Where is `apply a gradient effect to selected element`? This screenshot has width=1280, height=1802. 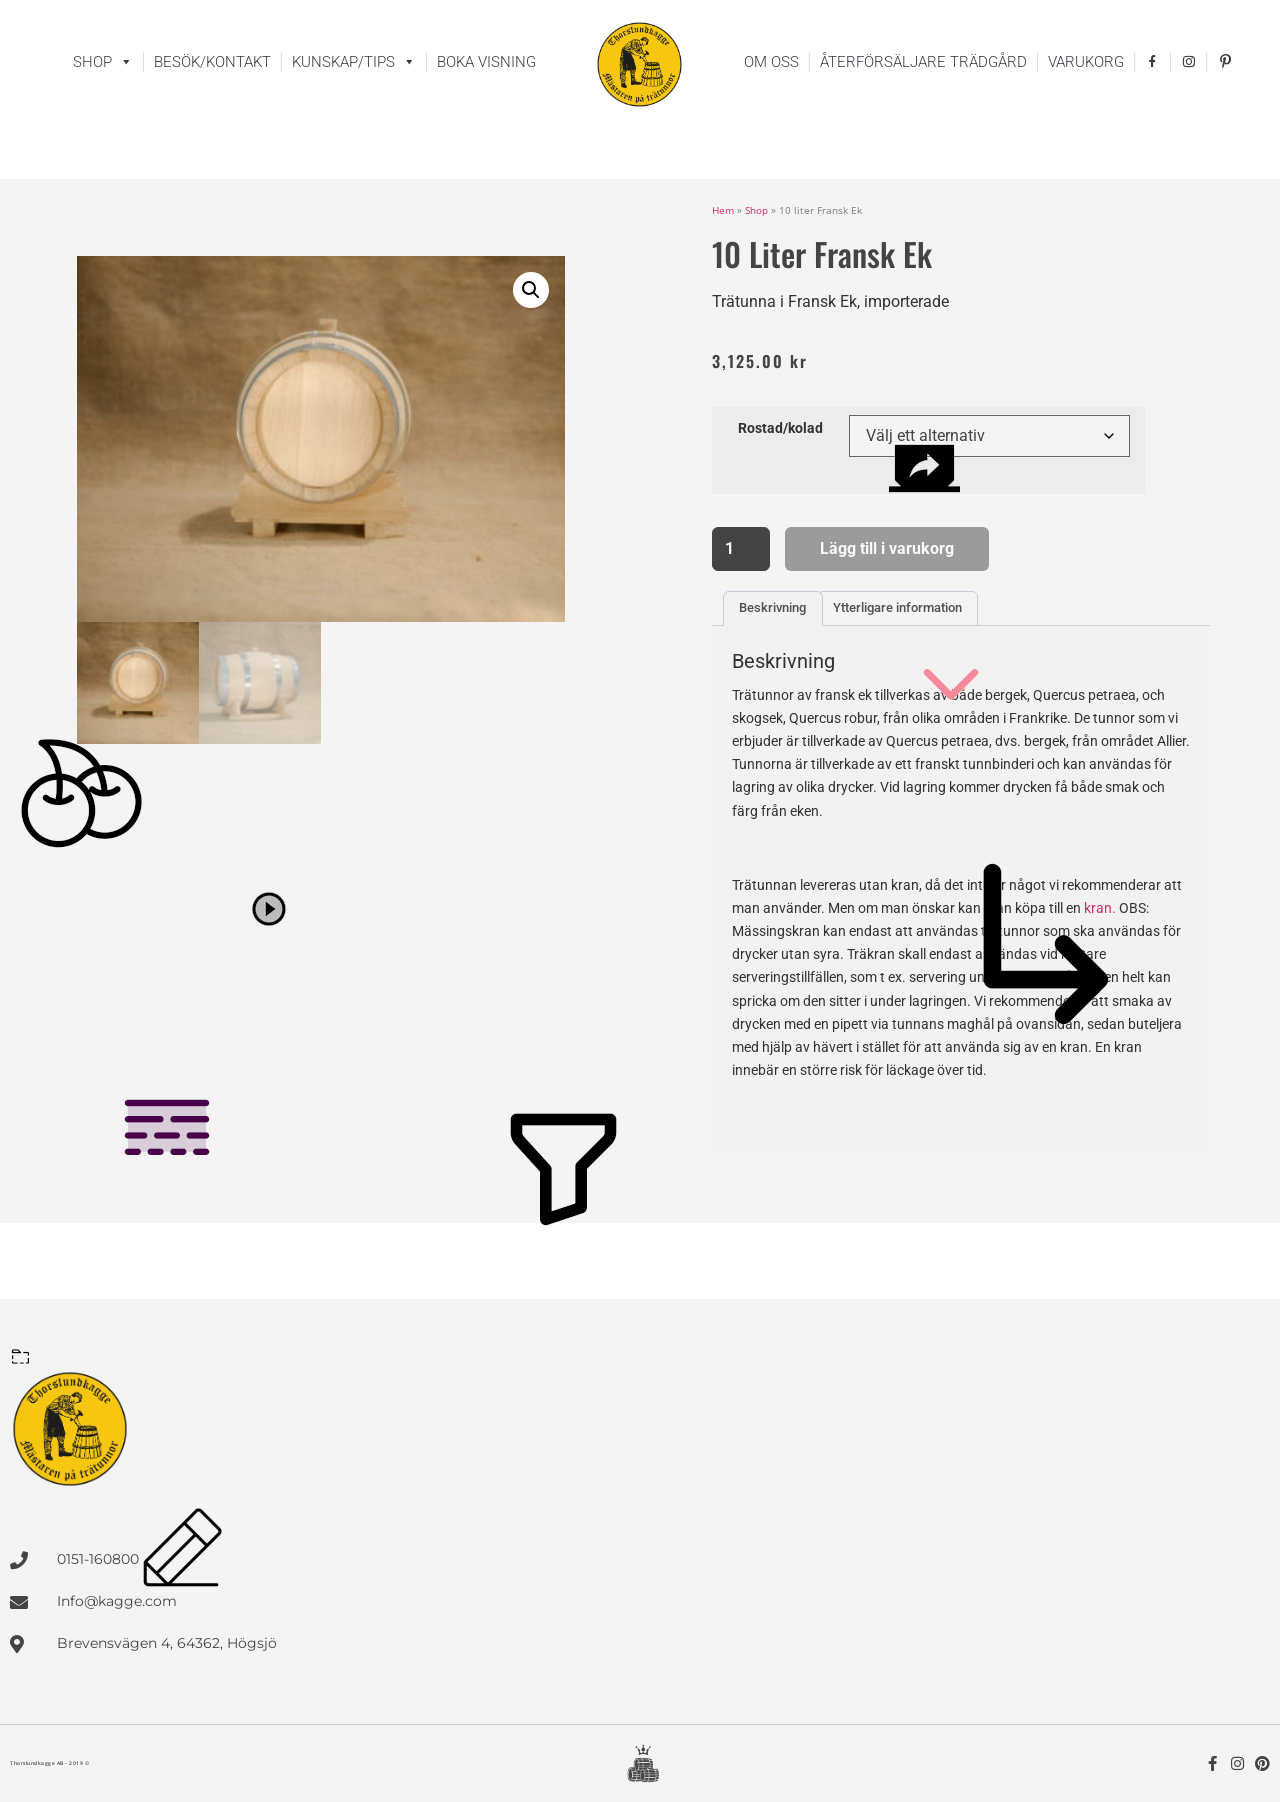 apply a gradient effect to selected element is located at coordinates (167, 1129).